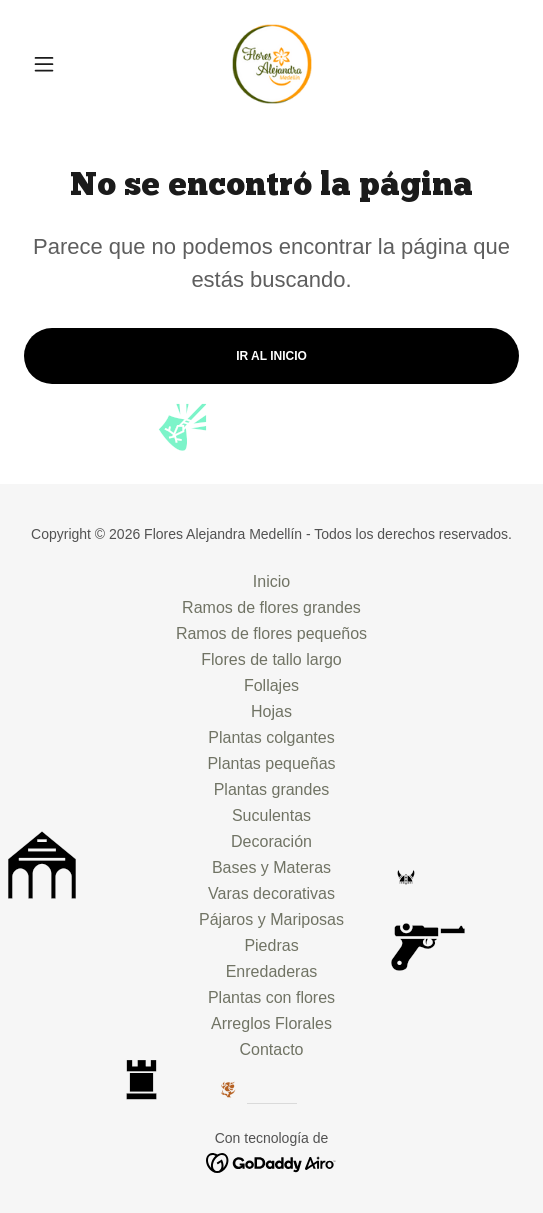 The width and height of the screenshot is (543, 1213). Describe the element at coordinates (406, 877) in the screenshot. I see `select viking or norse character class` at that location.